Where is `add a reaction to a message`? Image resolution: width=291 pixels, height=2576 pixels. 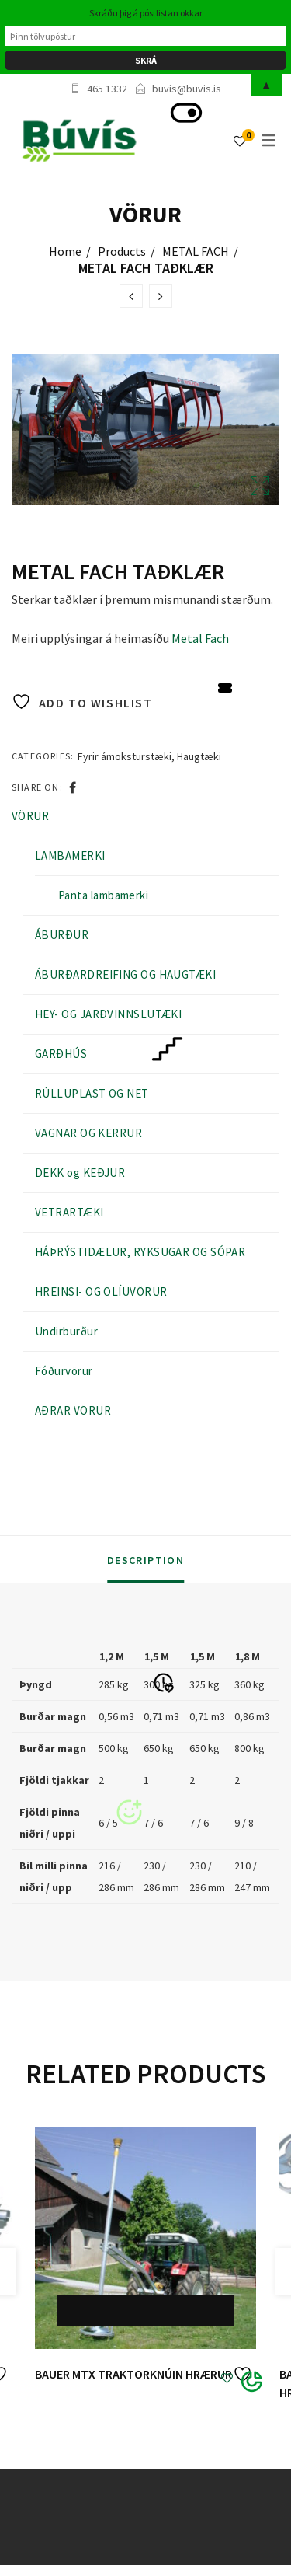 add a reaction to a message is located at coordinates (129, 1812).